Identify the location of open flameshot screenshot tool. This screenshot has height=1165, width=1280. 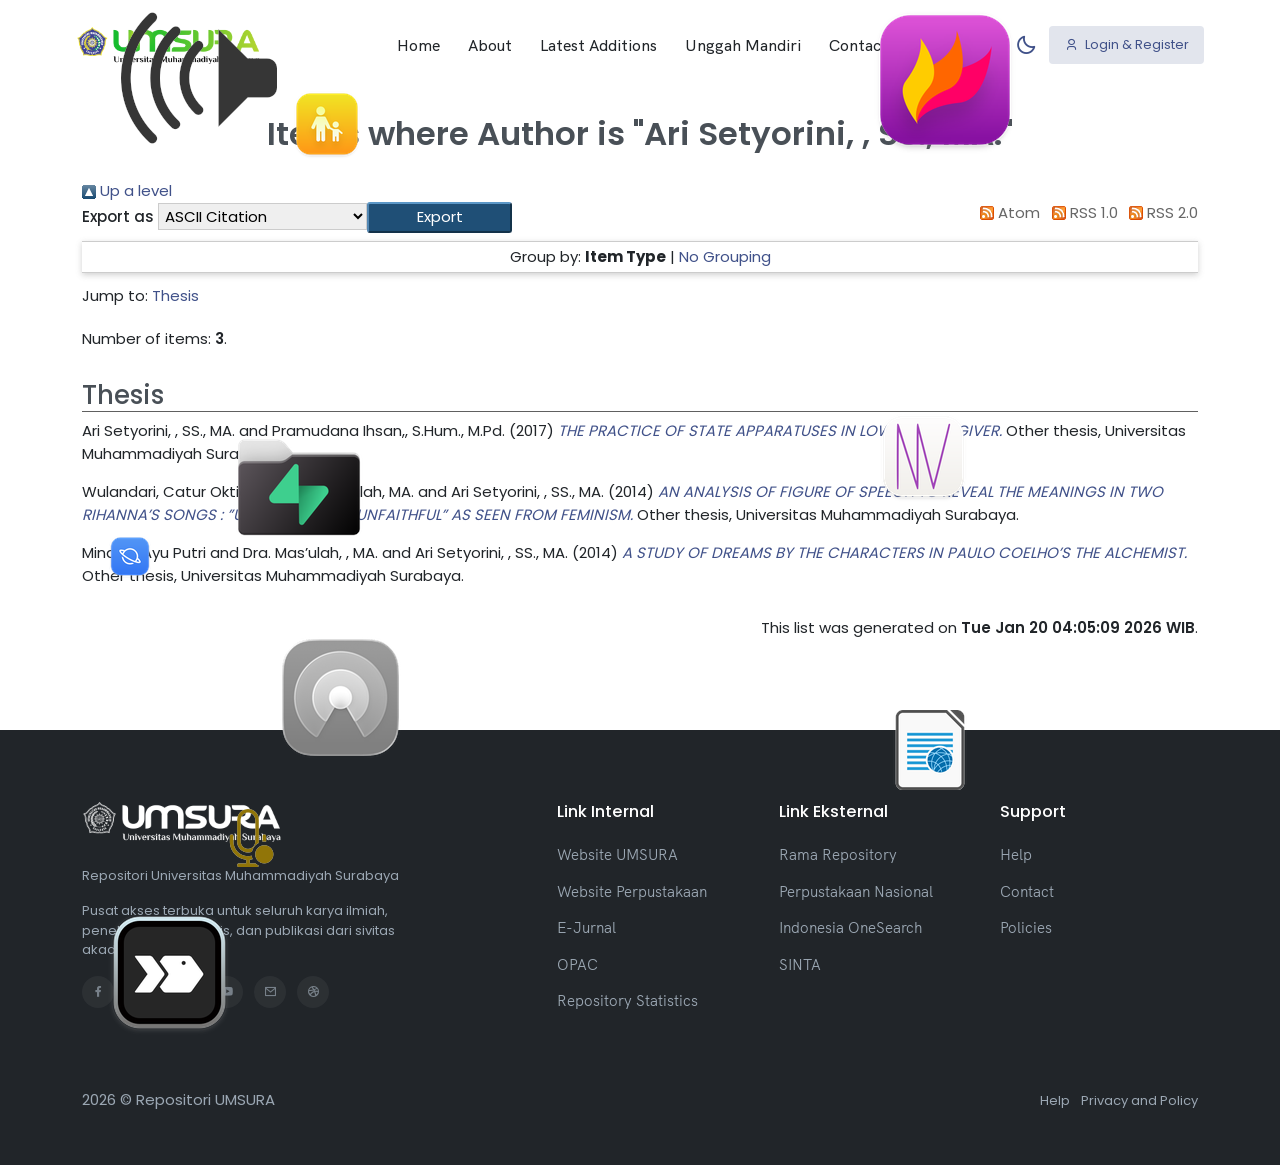
(945, 80).